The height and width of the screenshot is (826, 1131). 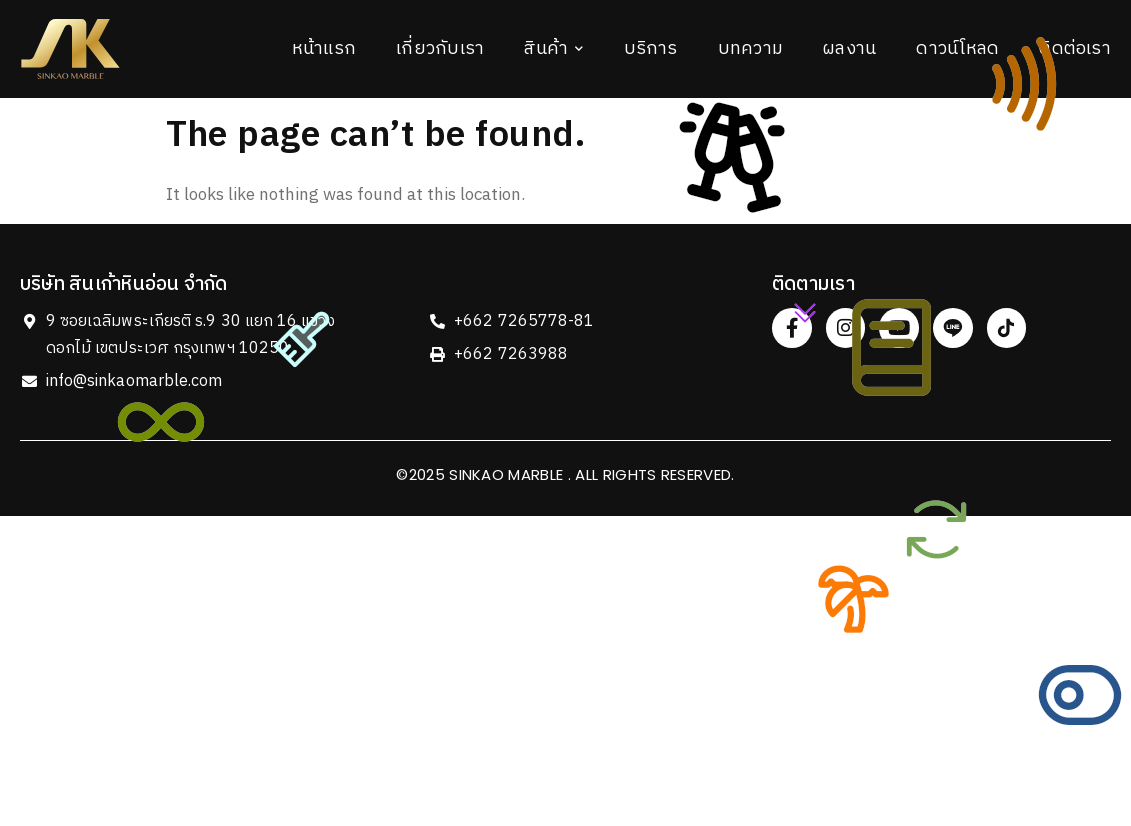 What do you see at coordinates (891, 347) in the screenshot?
I see `open a book or reading view` at bounding box center [891, 347].